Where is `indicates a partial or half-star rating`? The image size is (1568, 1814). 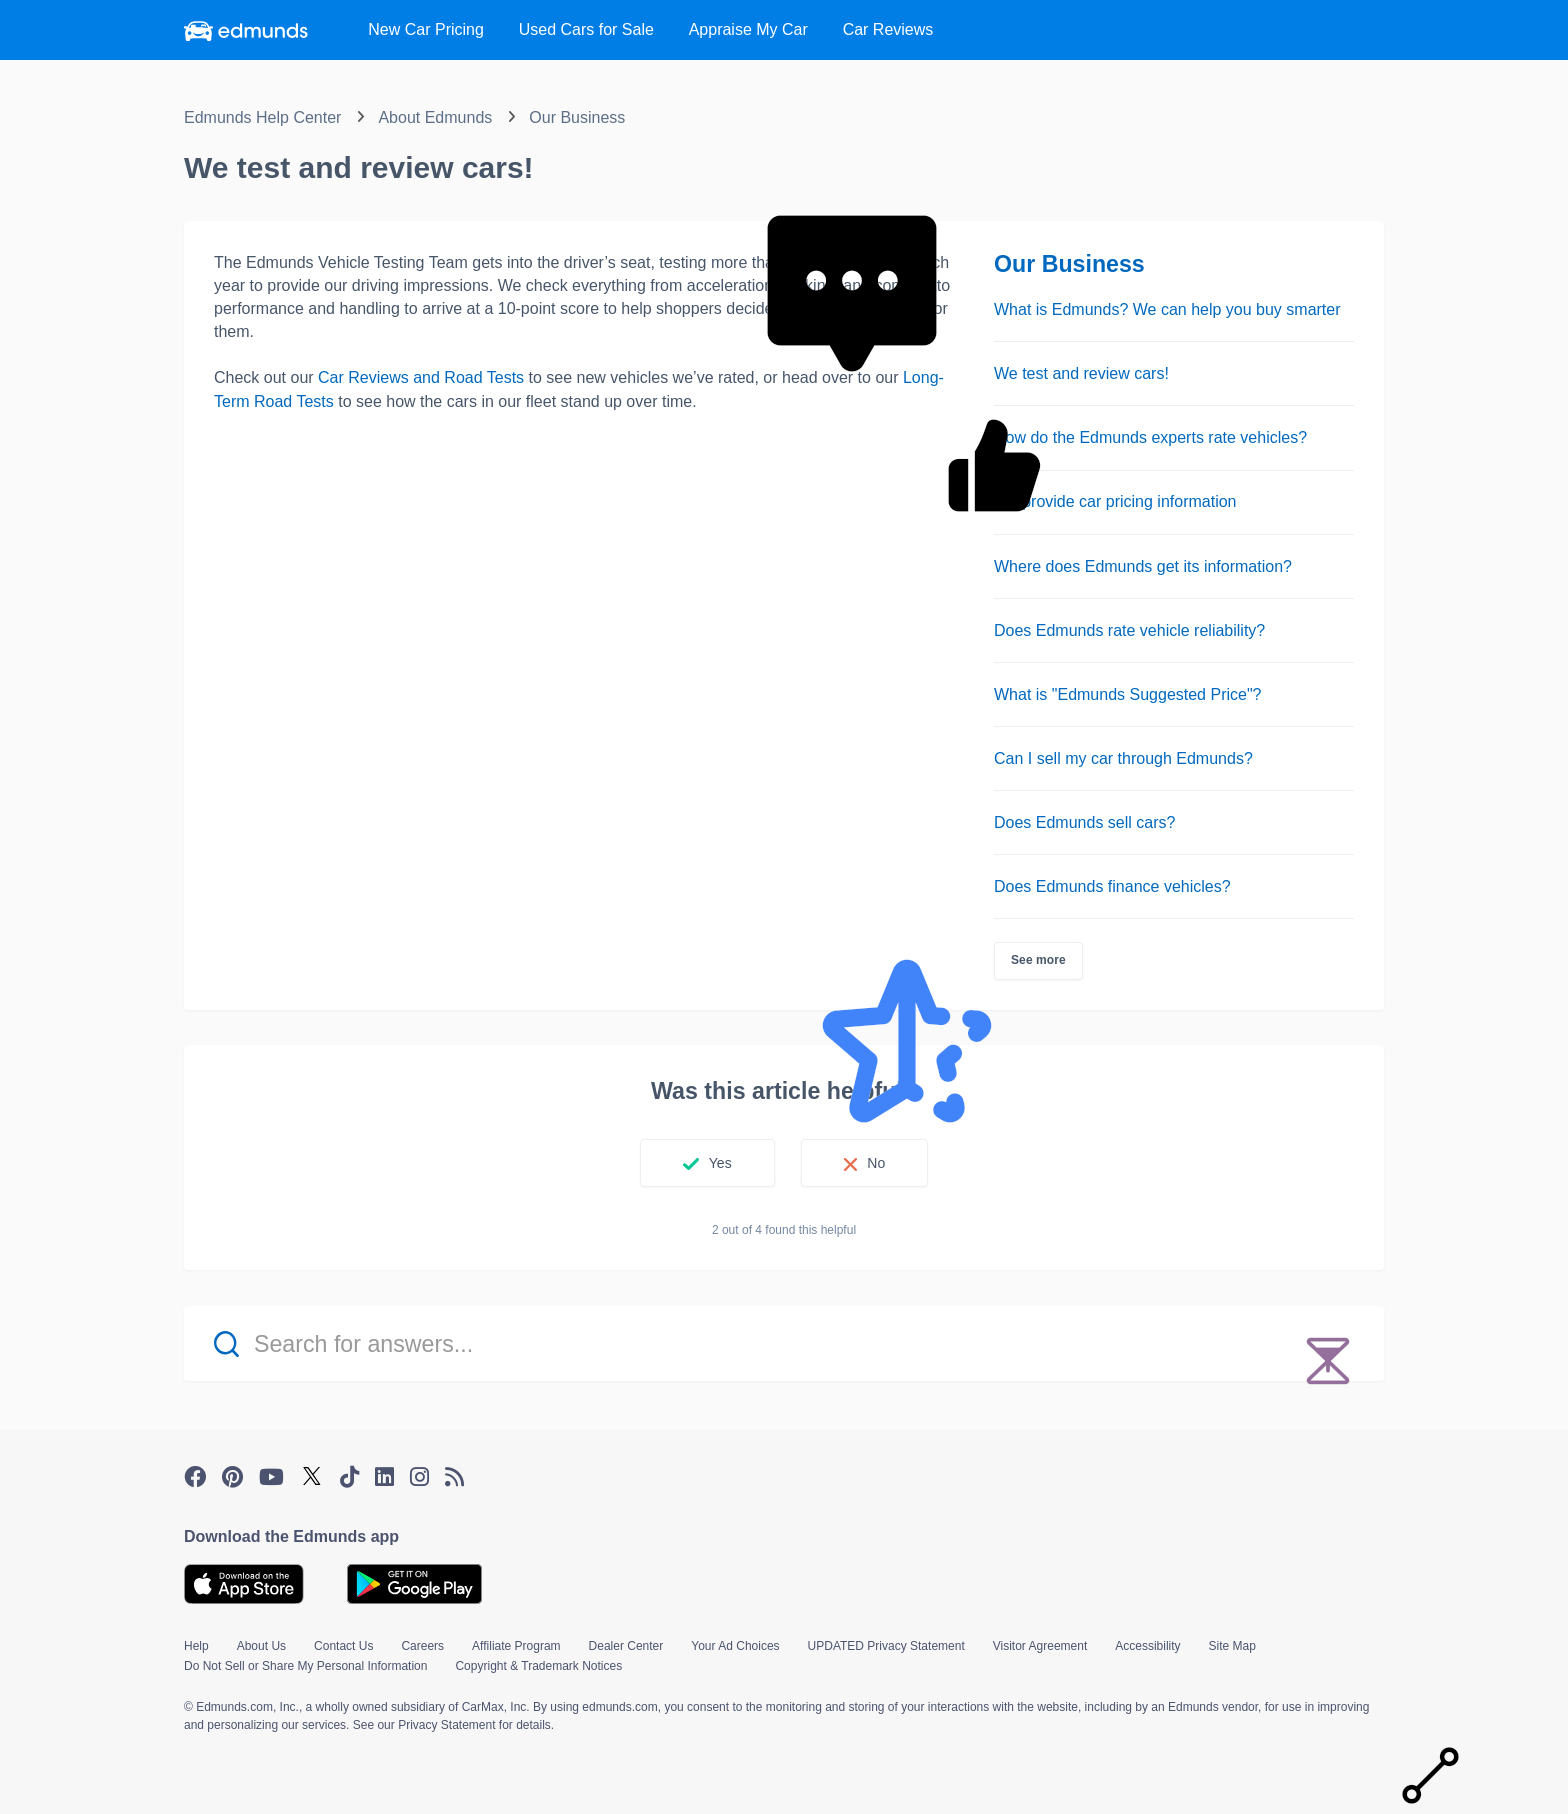
indicates a partial or half-star rating is located at coordinates (907, 1044).